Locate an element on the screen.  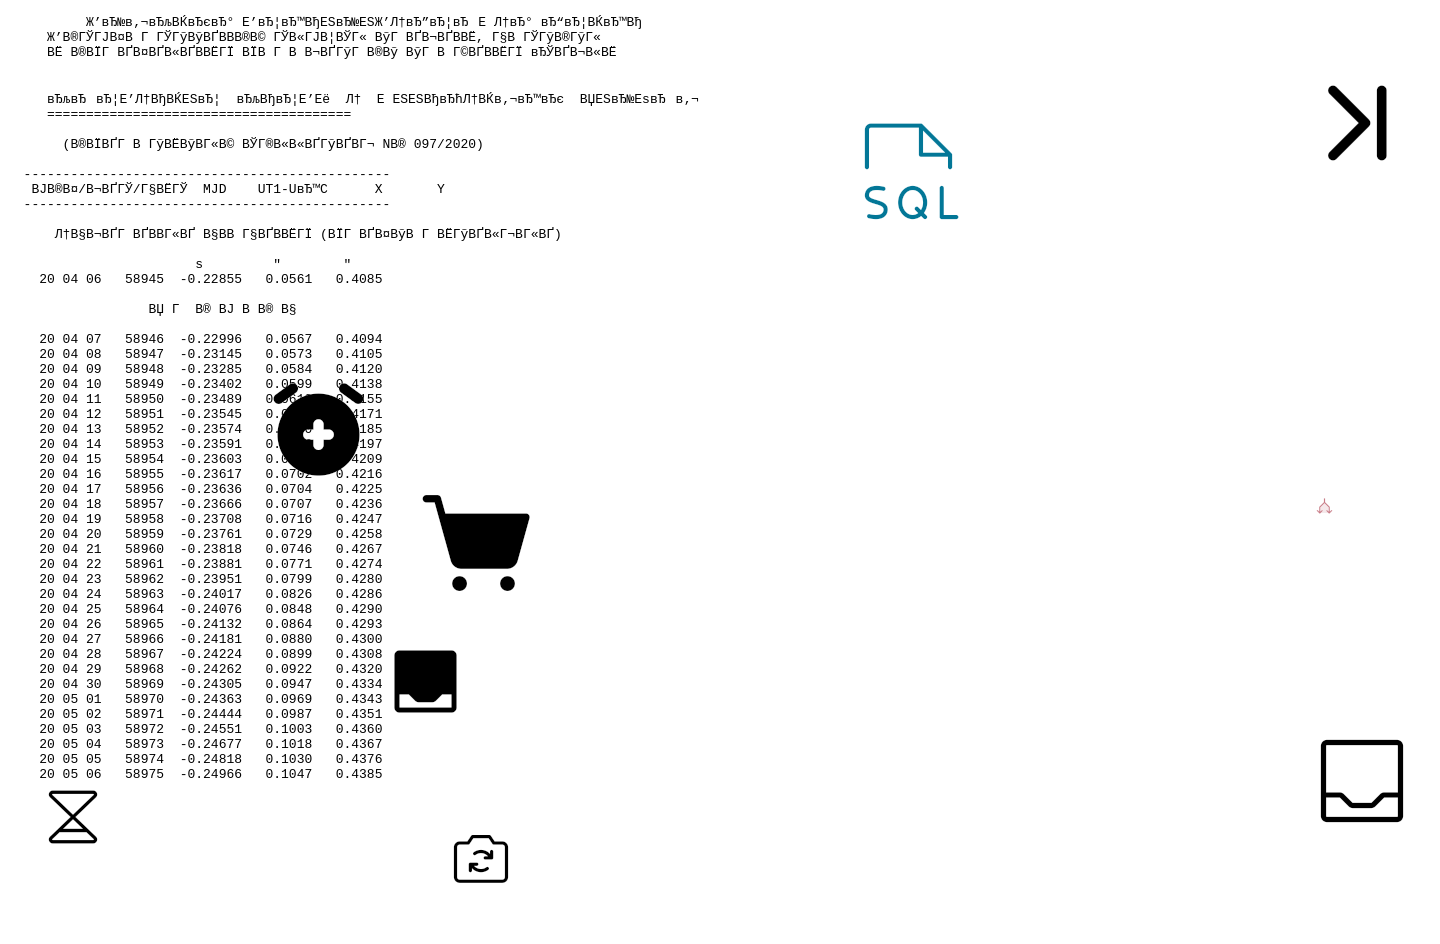
split content into multiple paths is located at coordinates (1324, 506).